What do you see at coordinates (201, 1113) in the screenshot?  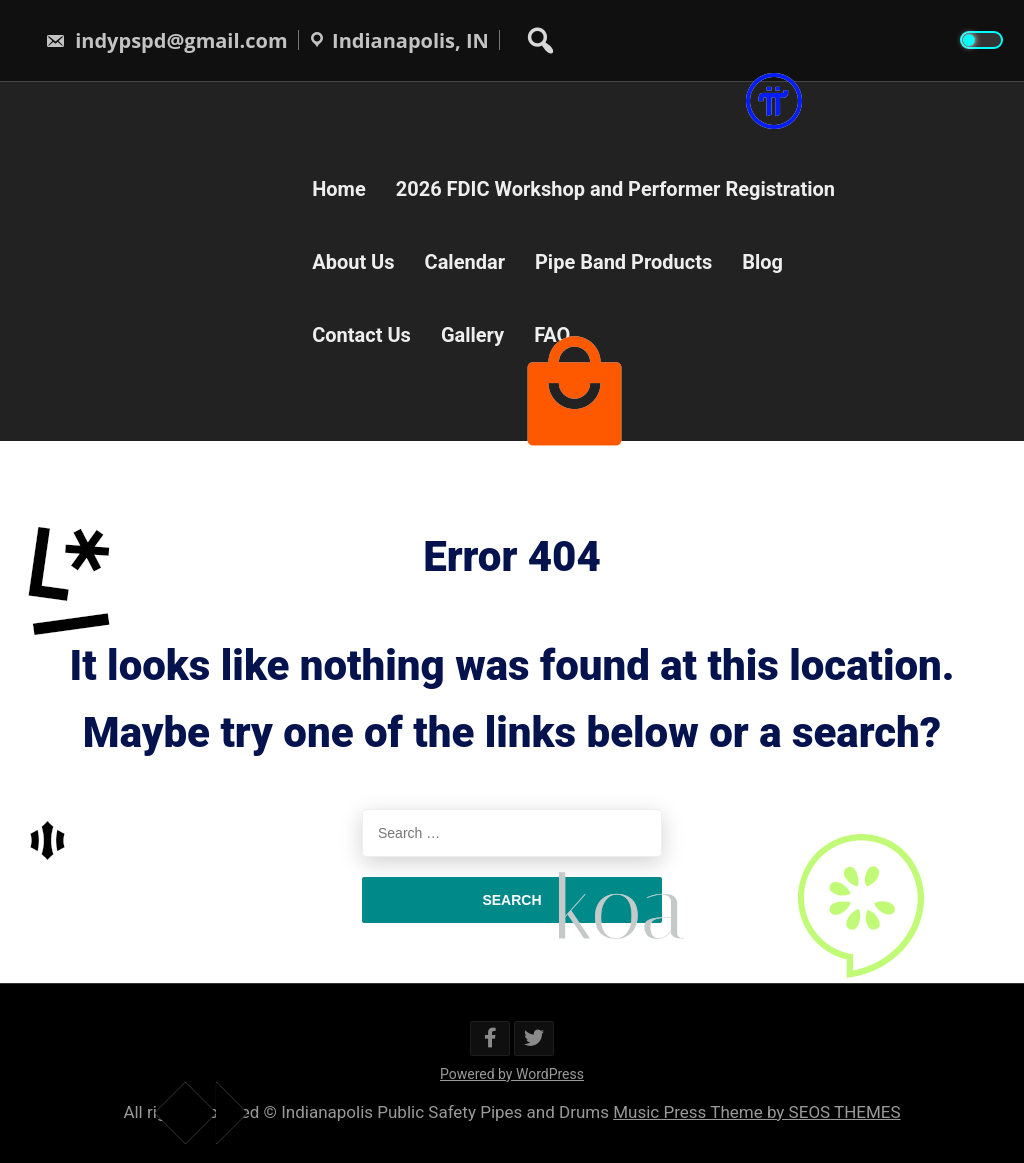 I see `paysafe payment method option` at bounding box center [201, 1113].